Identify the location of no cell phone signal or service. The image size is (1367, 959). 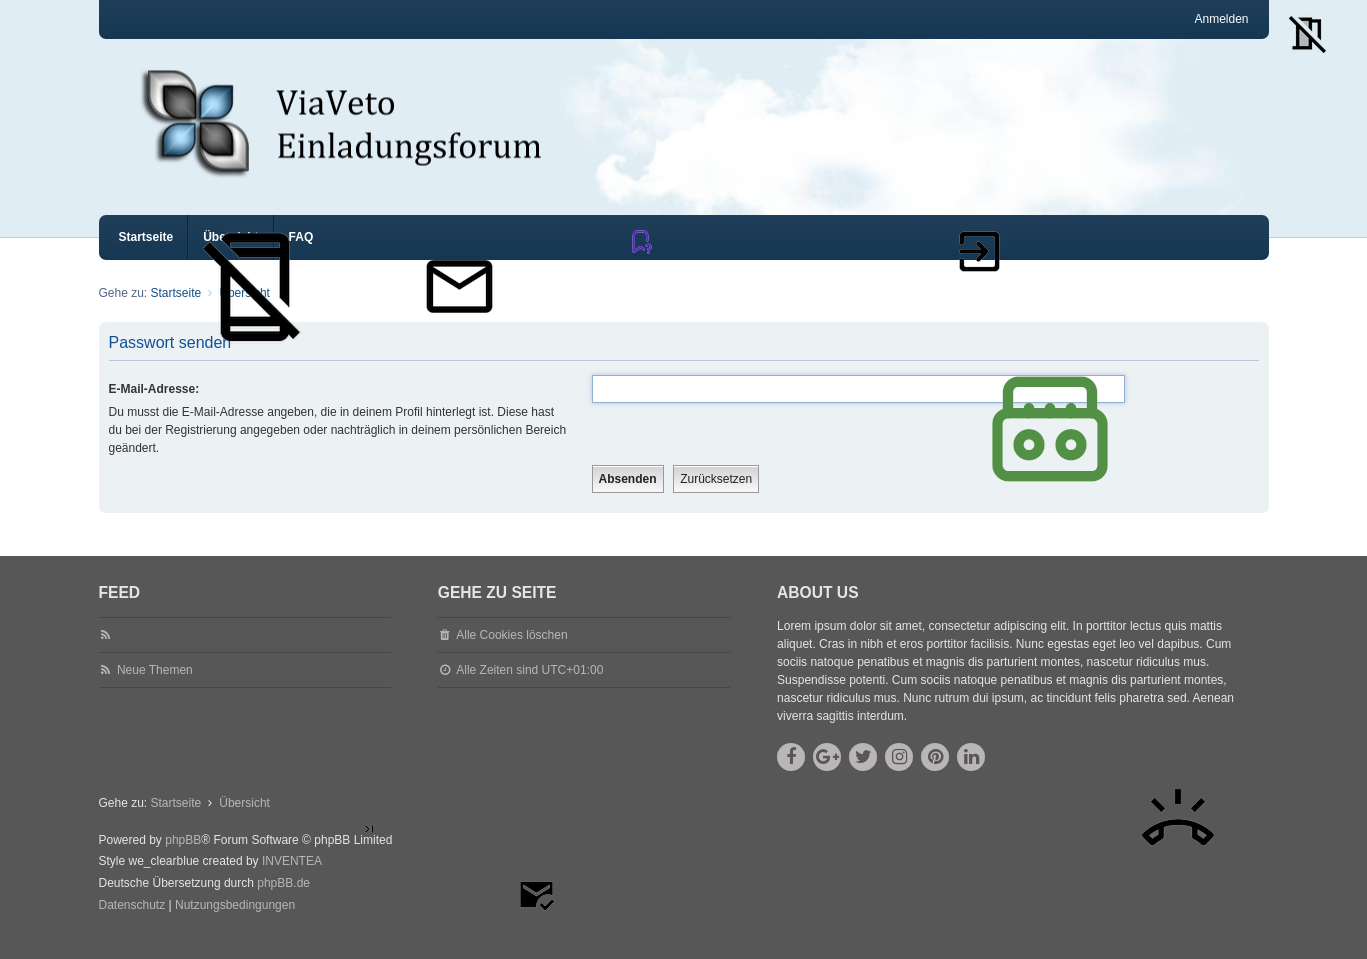
(255, 287).